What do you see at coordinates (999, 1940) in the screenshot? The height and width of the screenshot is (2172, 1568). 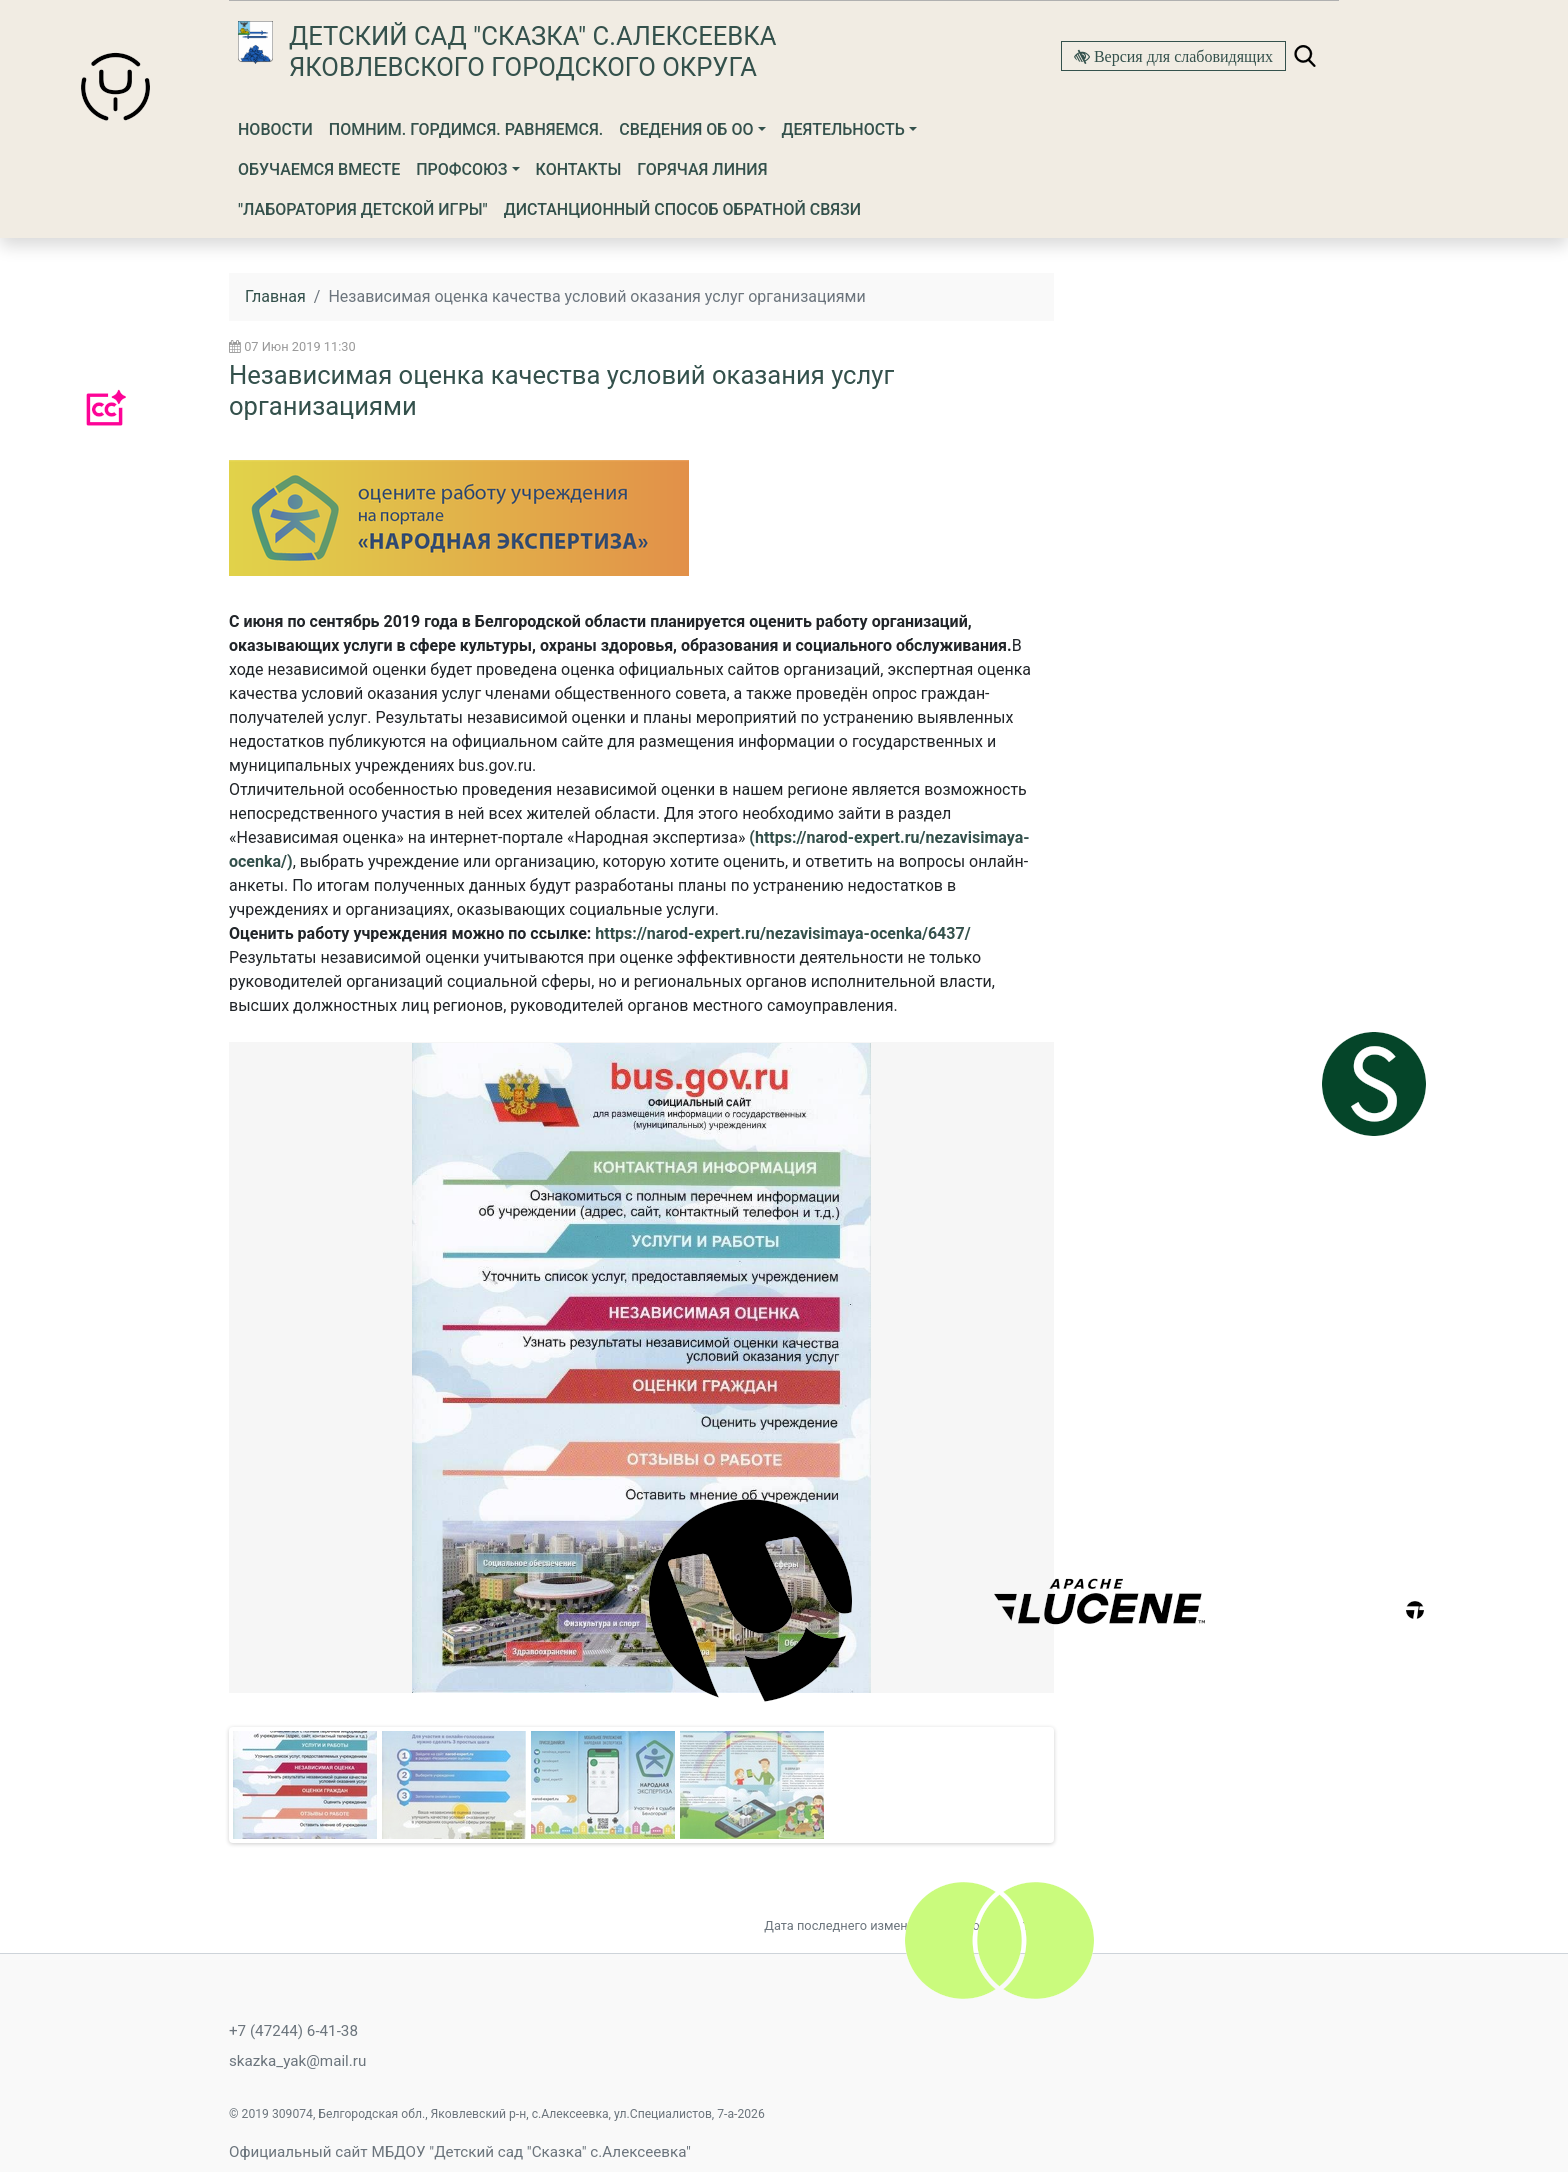 I see `pay with mastercard` at bounding box center [999, 1940].